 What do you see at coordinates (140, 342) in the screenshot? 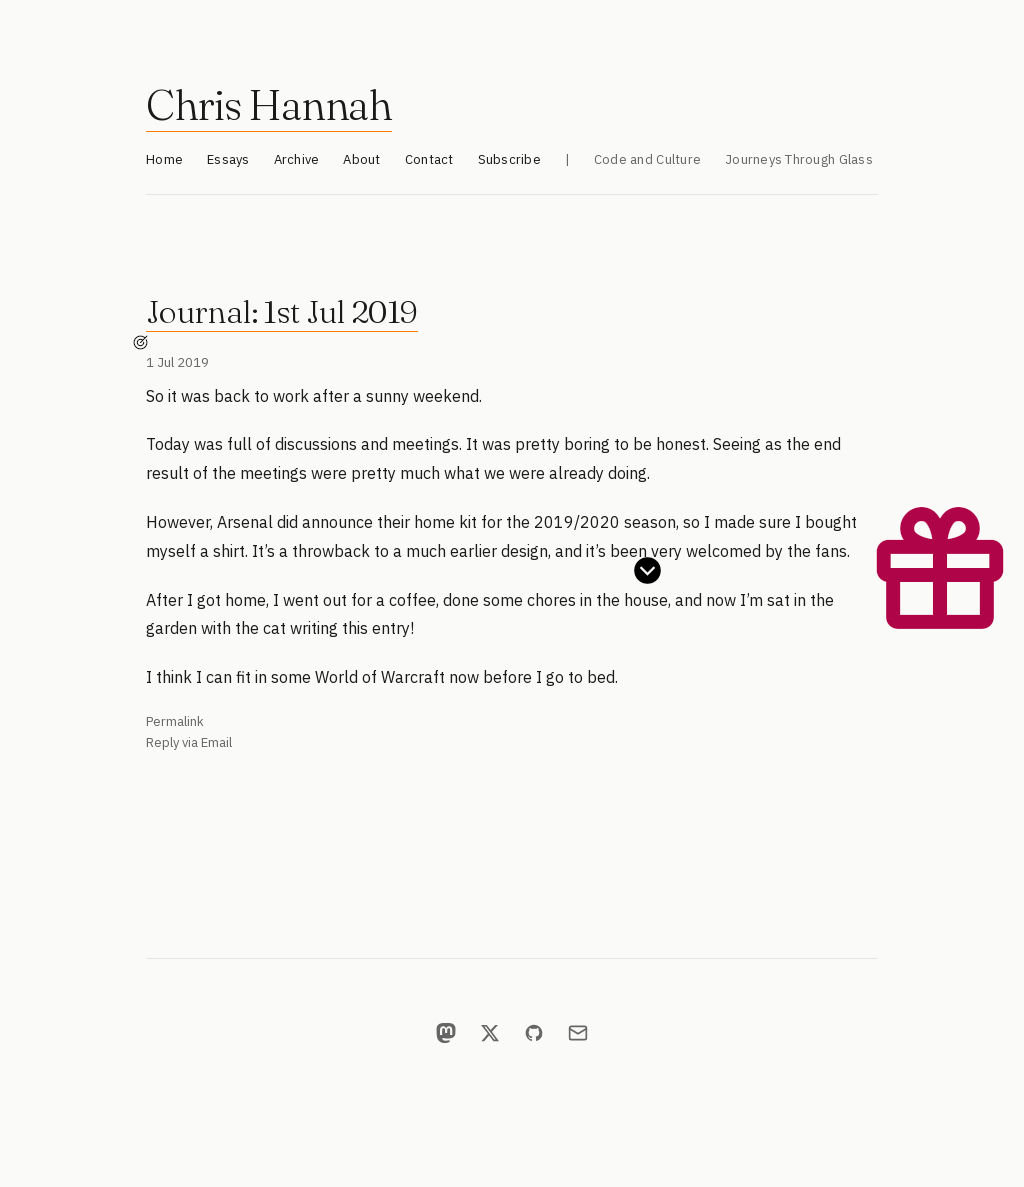
I see `set a goal or objective` at bounding box center [140, 342].